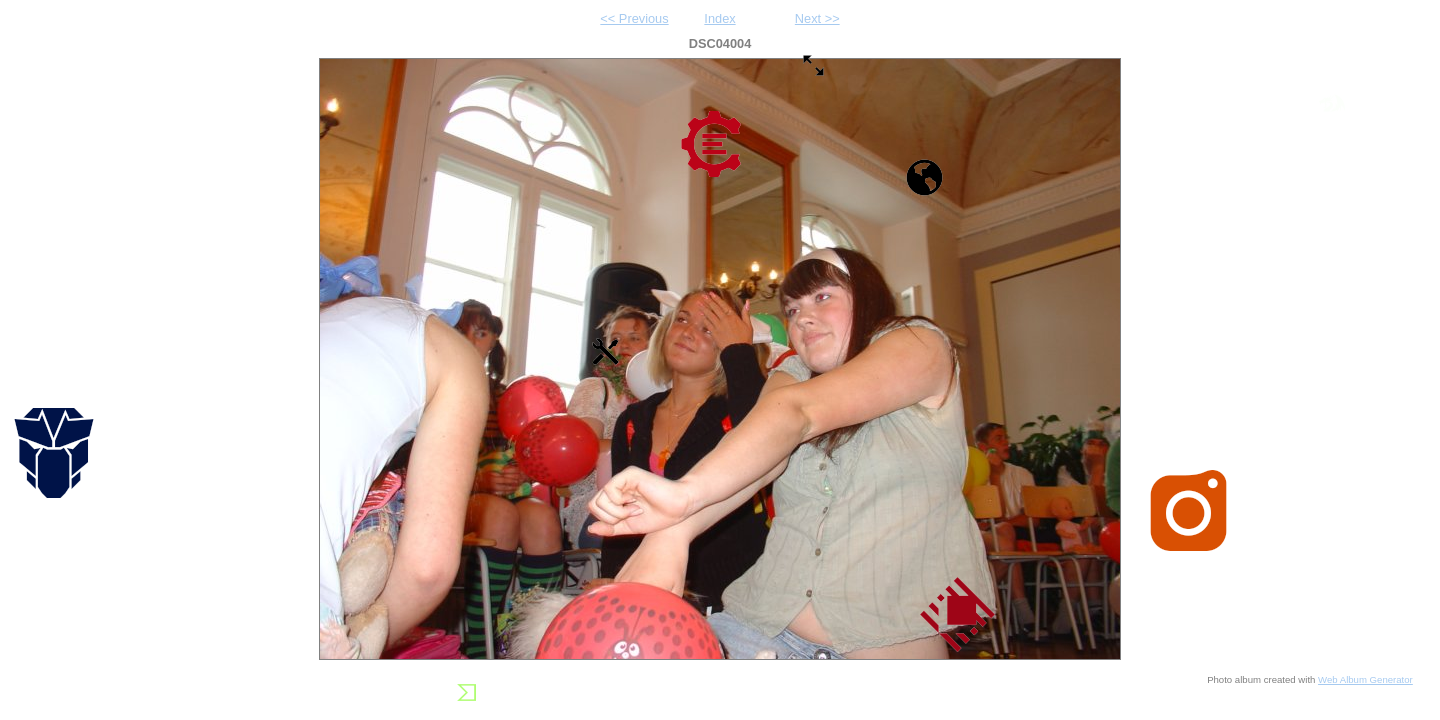 The height and width of the screenshot is (720, 1440). I want to click on PrimeVue UI component library logo, so click(54, 453).